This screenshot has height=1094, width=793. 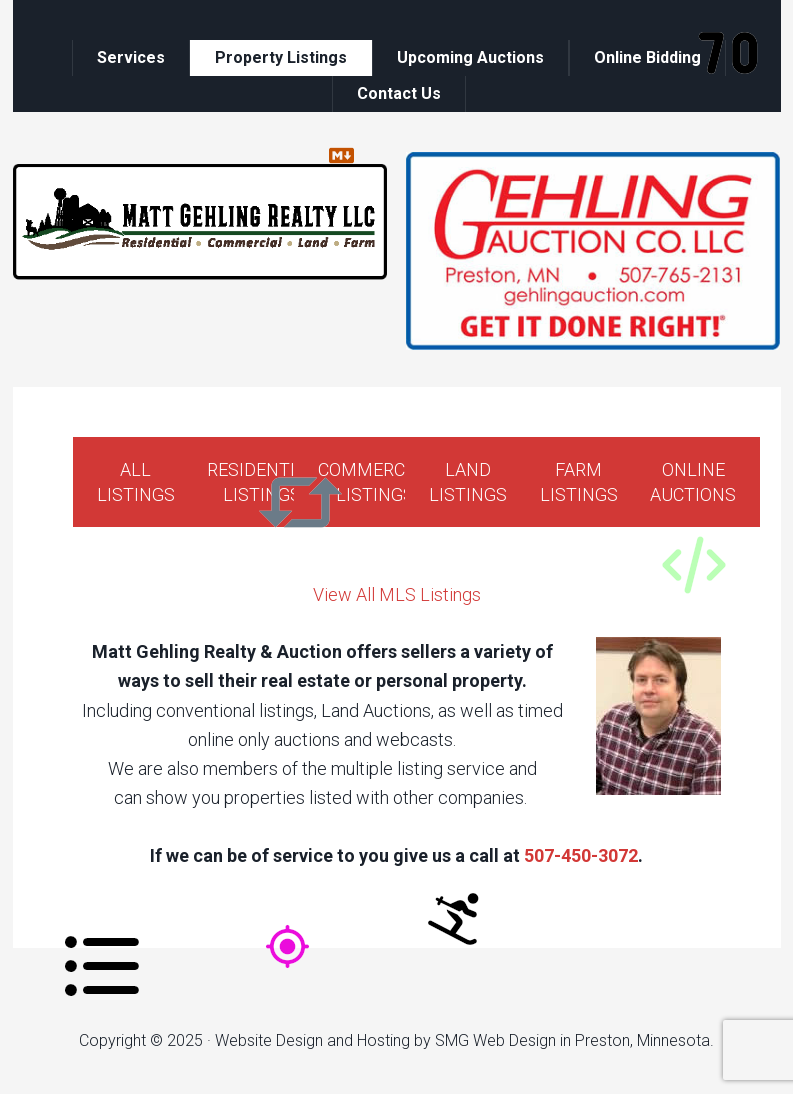 What do you see at coordinates (103, 966) in the screenshot?
I see `view items as a bulleted list` at bounding box center [103, 966].